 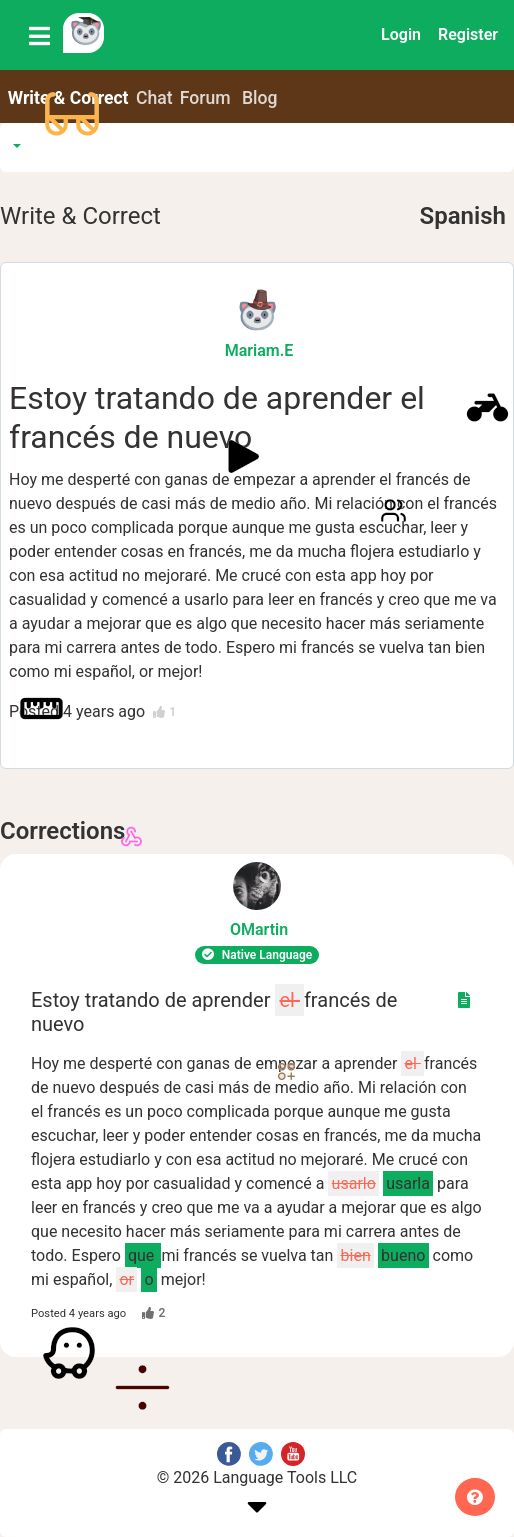 I want to click on configure webhook integrations, so click(x=131, y=836).